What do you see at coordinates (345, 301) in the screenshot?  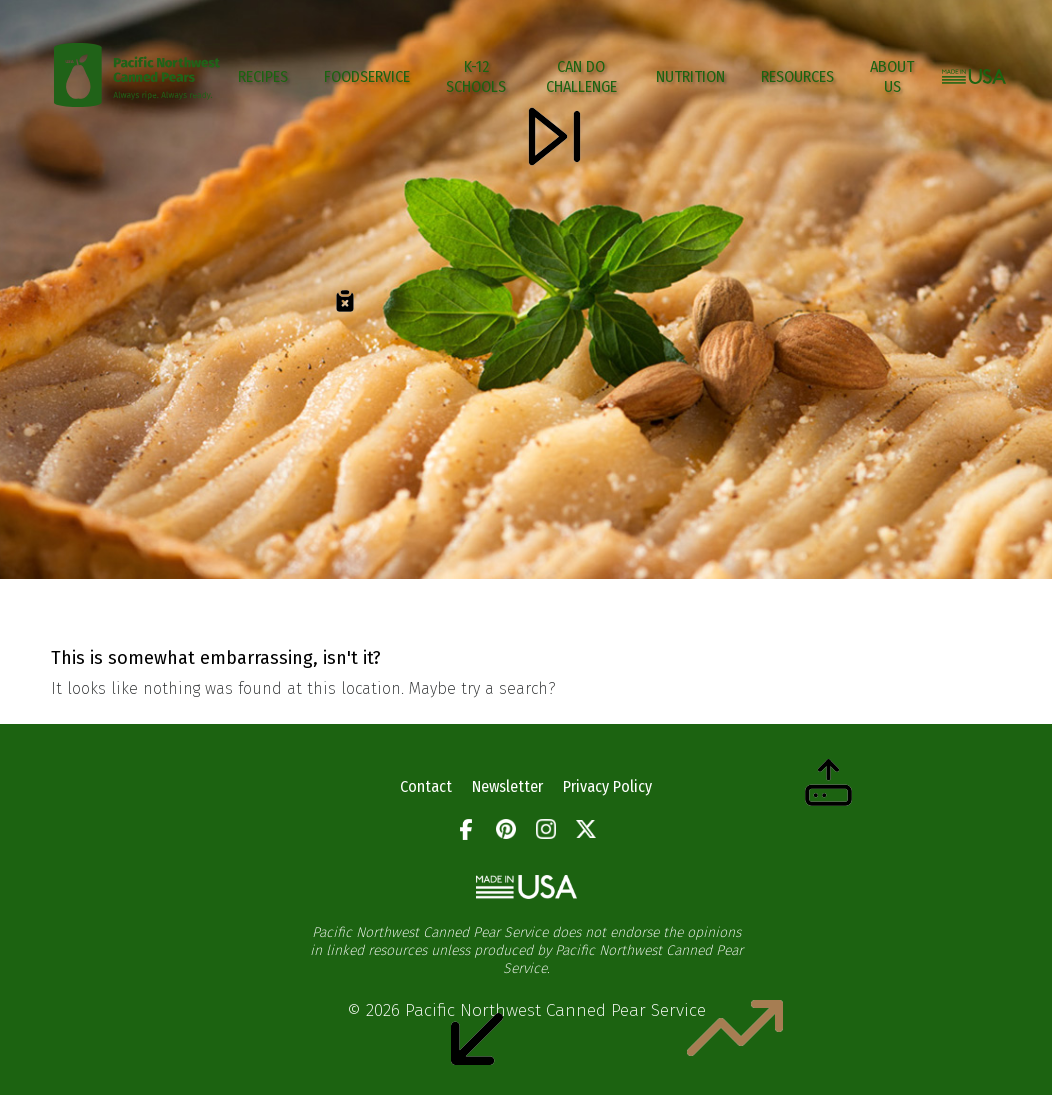 I see `clear clipboard contents` at bounding box center [345, 301].